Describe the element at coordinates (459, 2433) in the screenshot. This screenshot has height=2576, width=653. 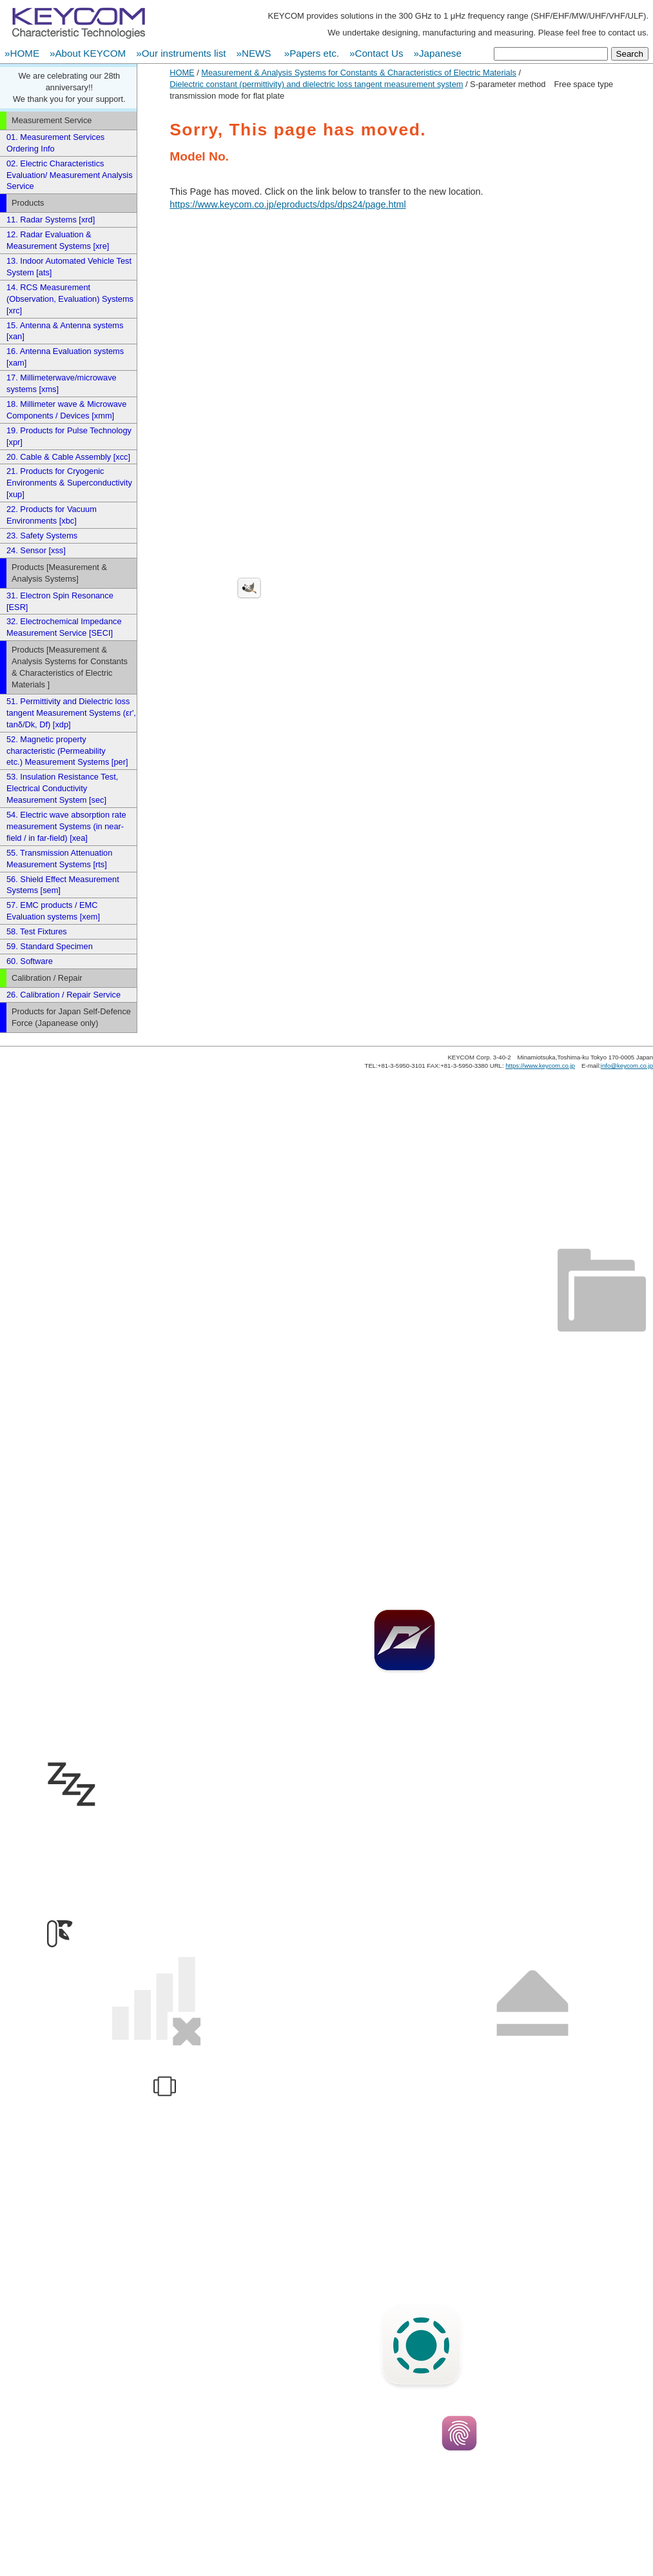
I see `open fingerprint authentication settings` at that location.